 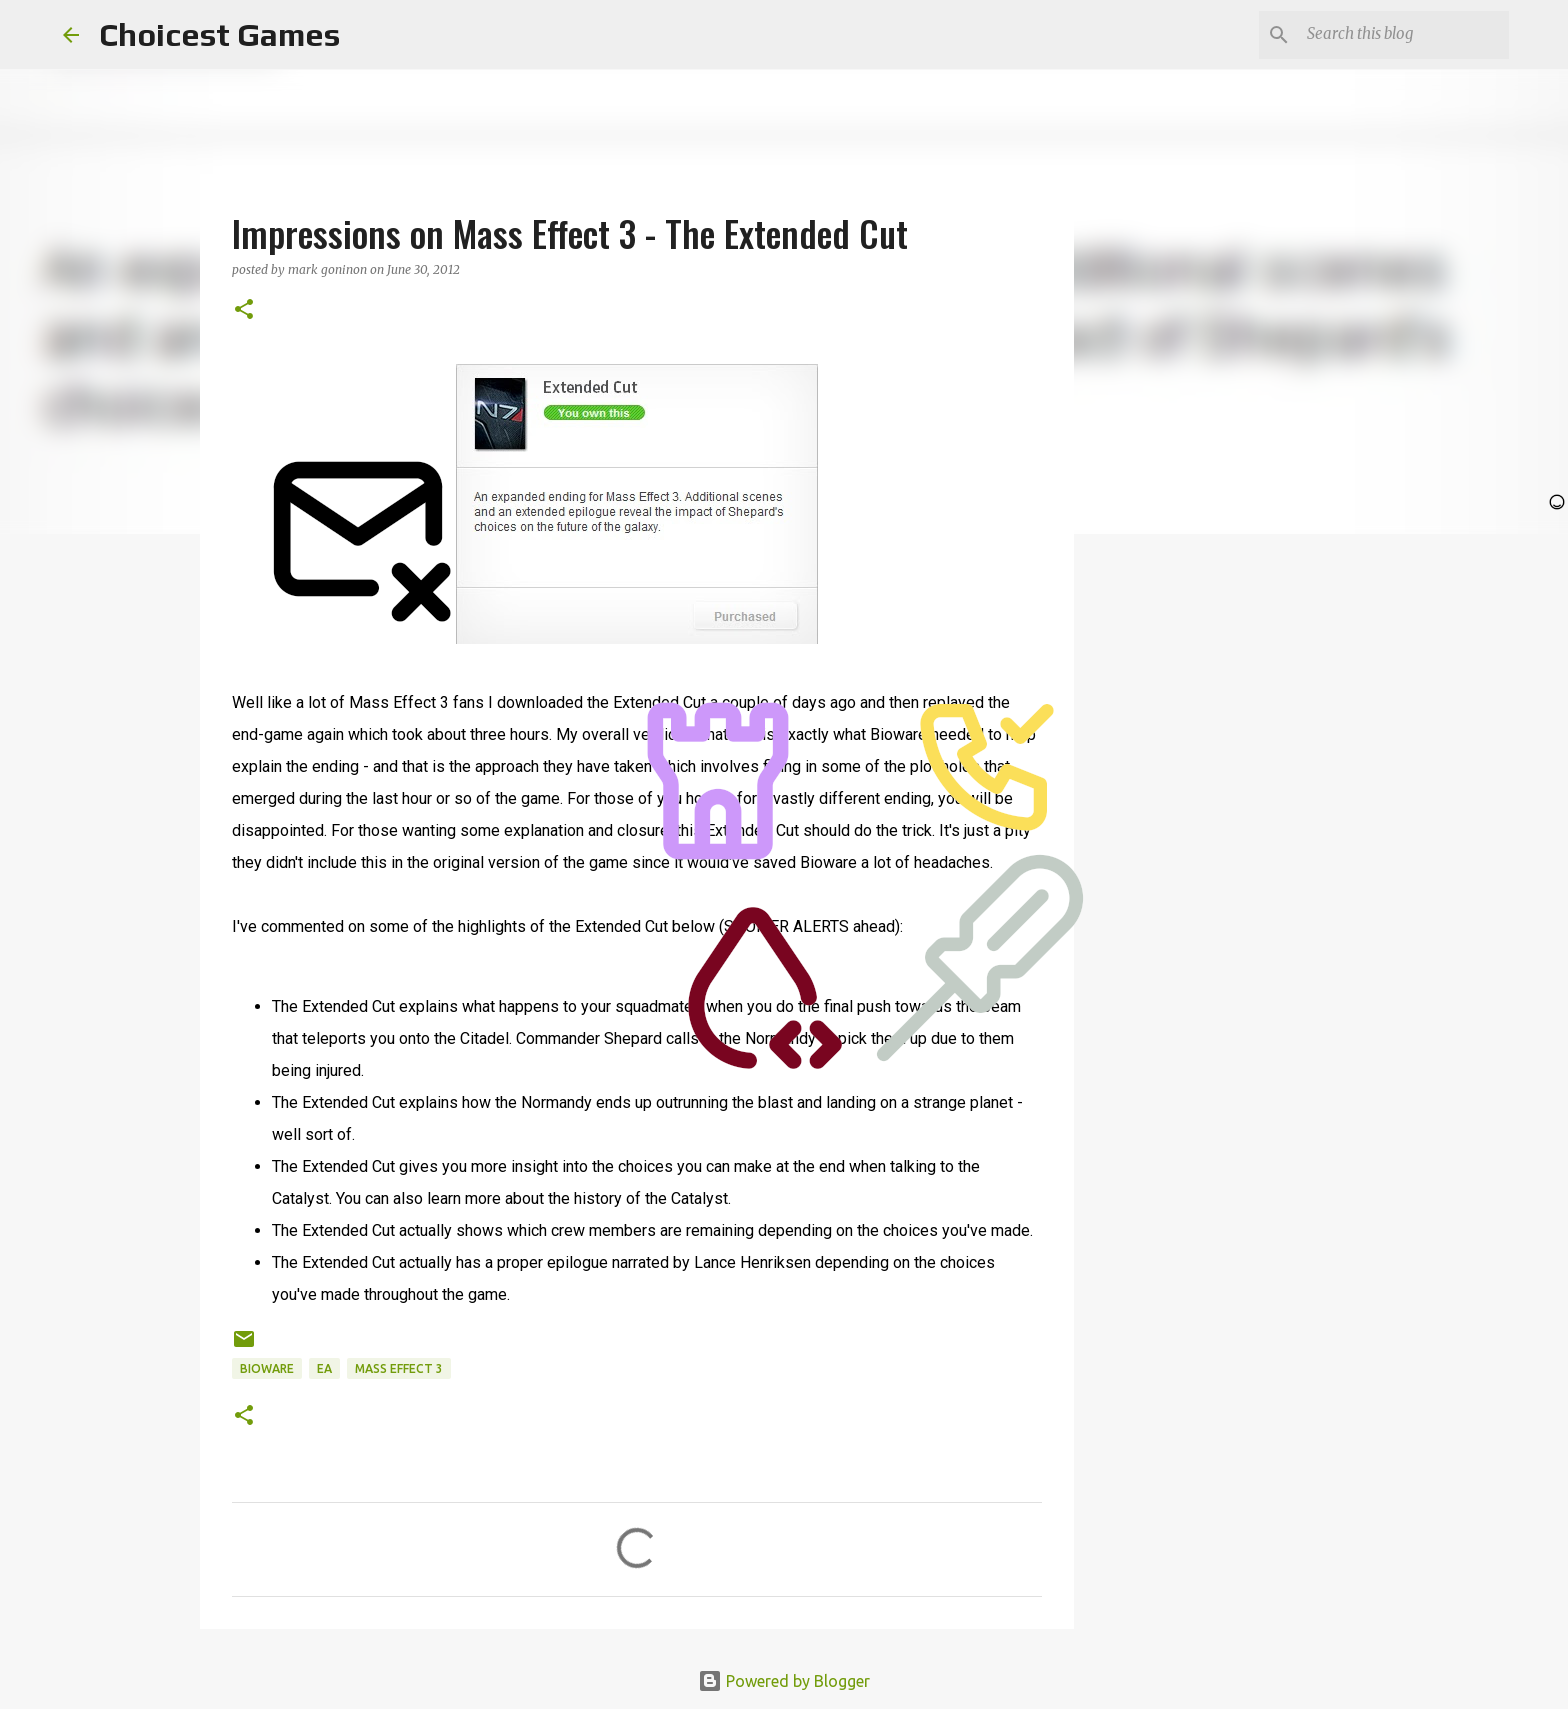 I want to click on apply inner shadow effect to bottom edge, so click(x=1557, y=502).